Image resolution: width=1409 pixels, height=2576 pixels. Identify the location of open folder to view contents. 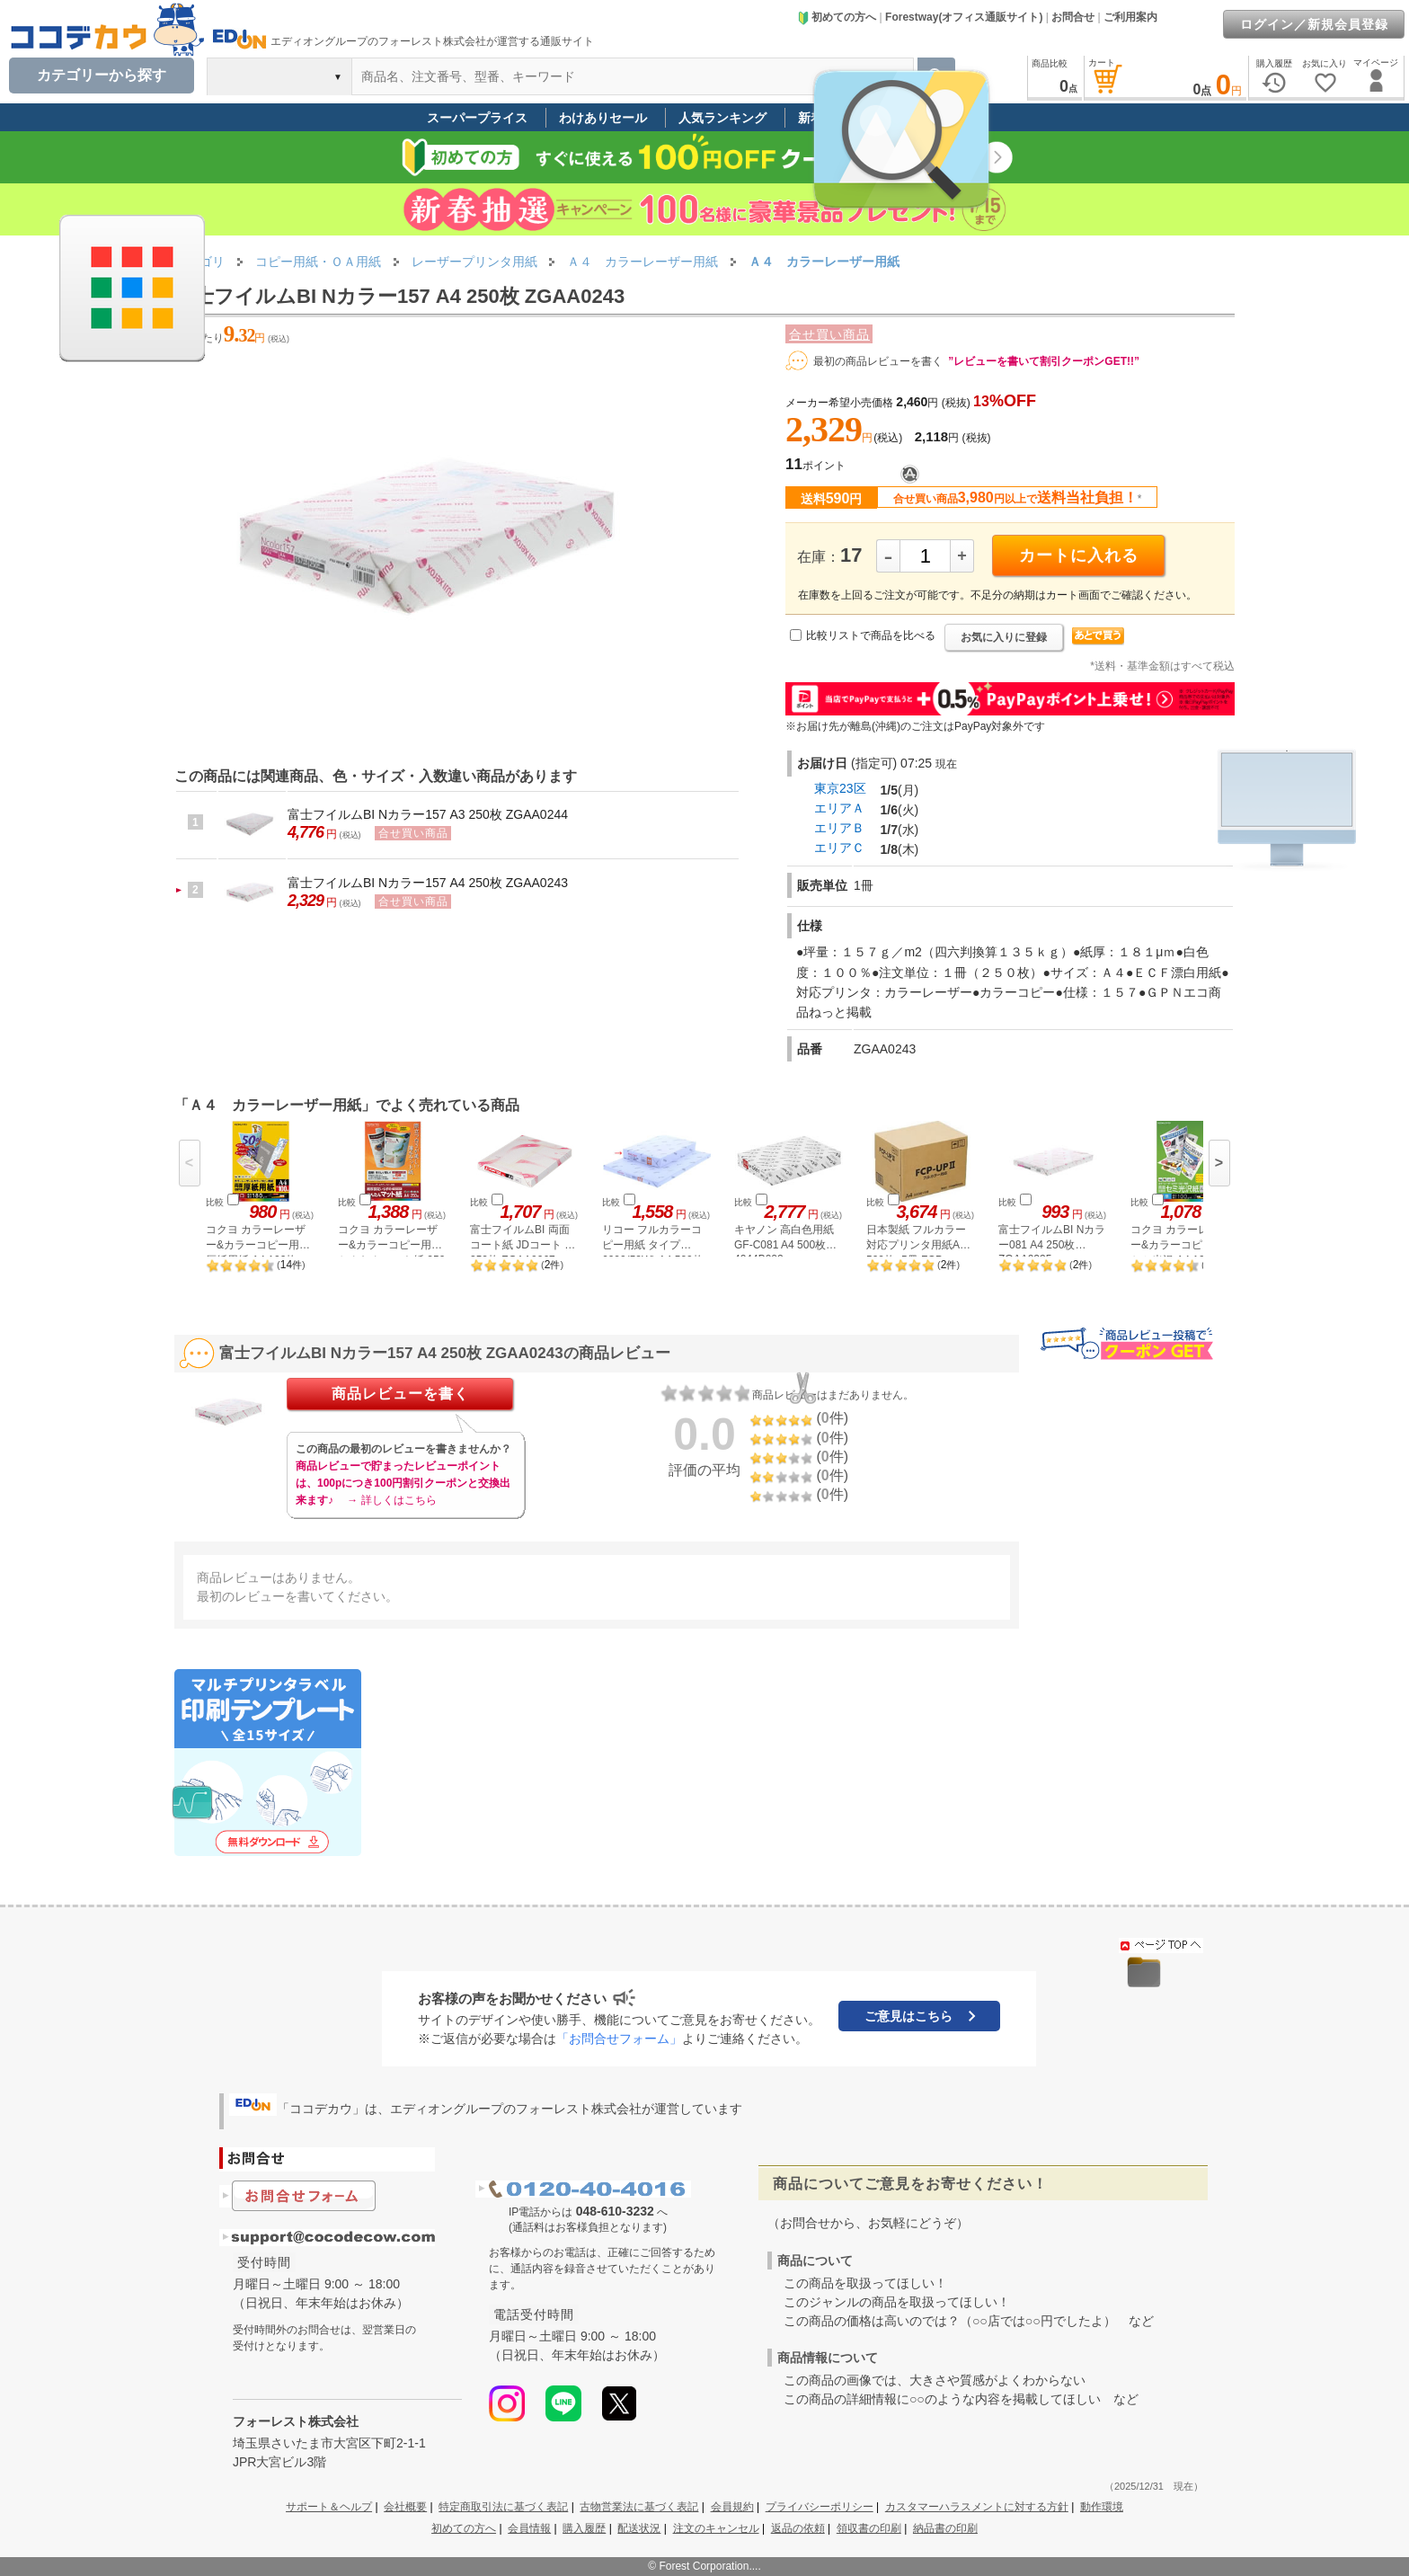
(1144, 1972).